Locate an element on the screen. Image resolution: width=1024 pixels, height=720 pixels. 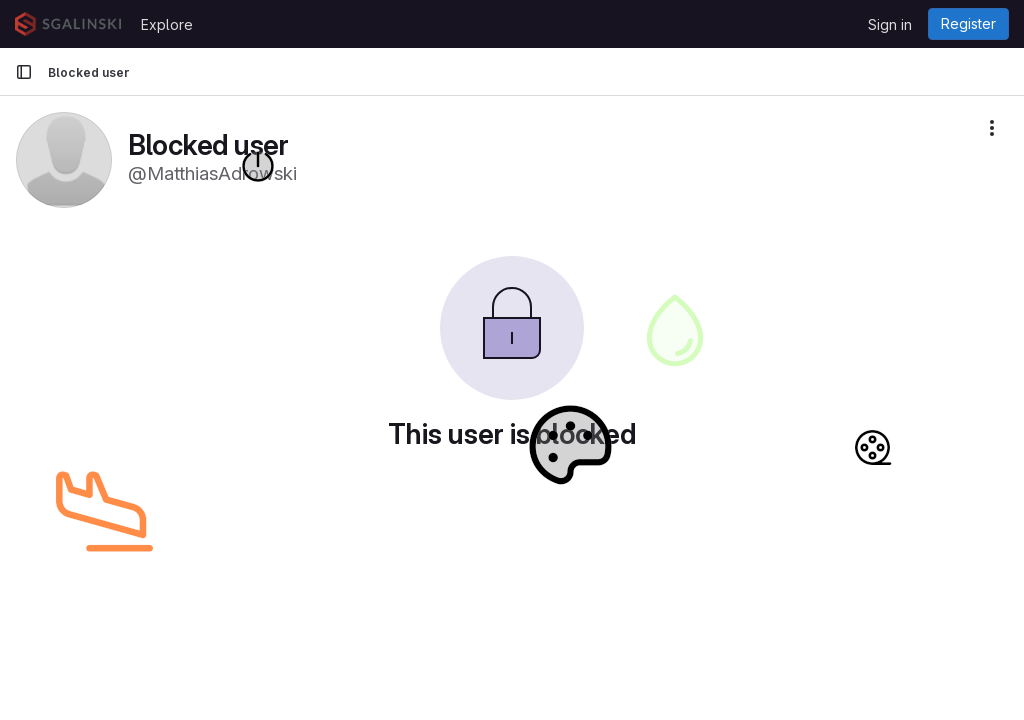
adjust humidity or water settings is located at coordinates (675, 333).